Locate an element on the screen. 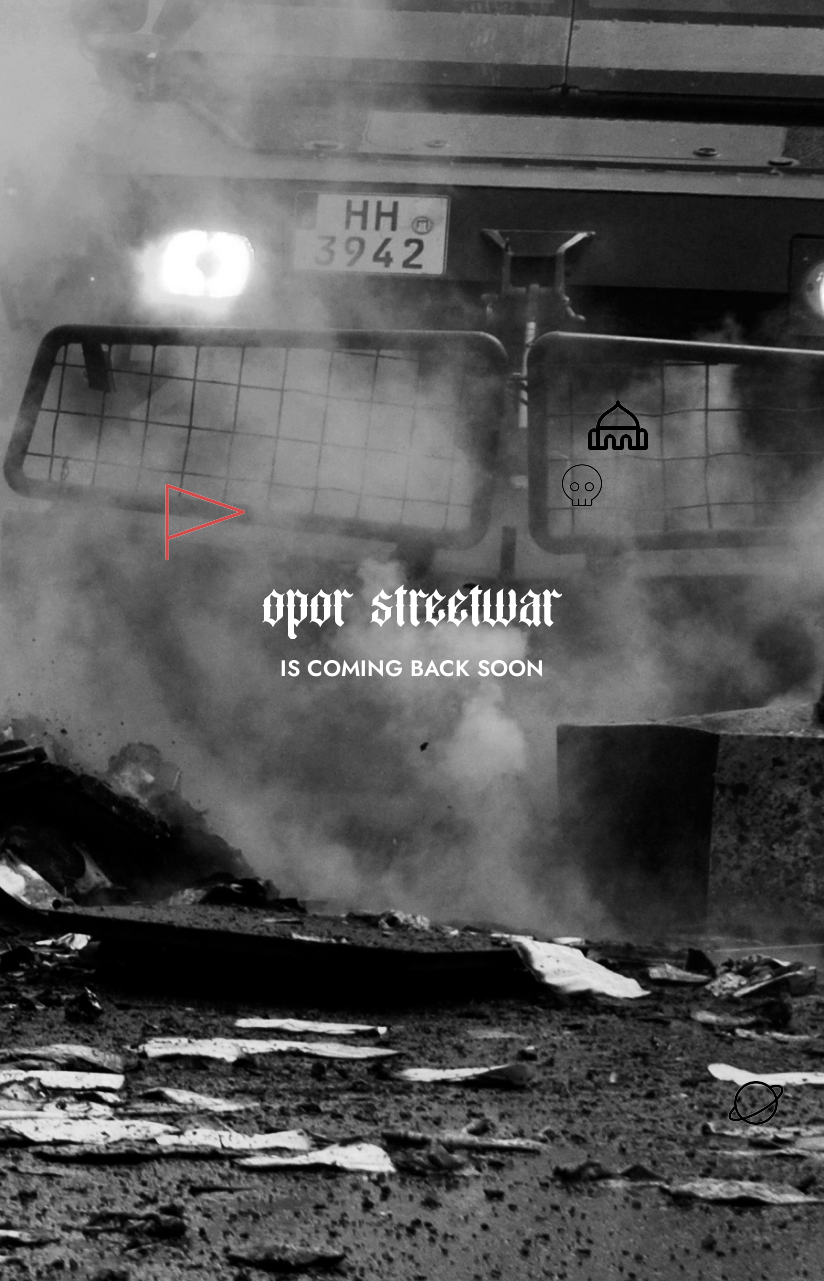  indicates dangerous or hazardous content is located at coordinates (582, 486).